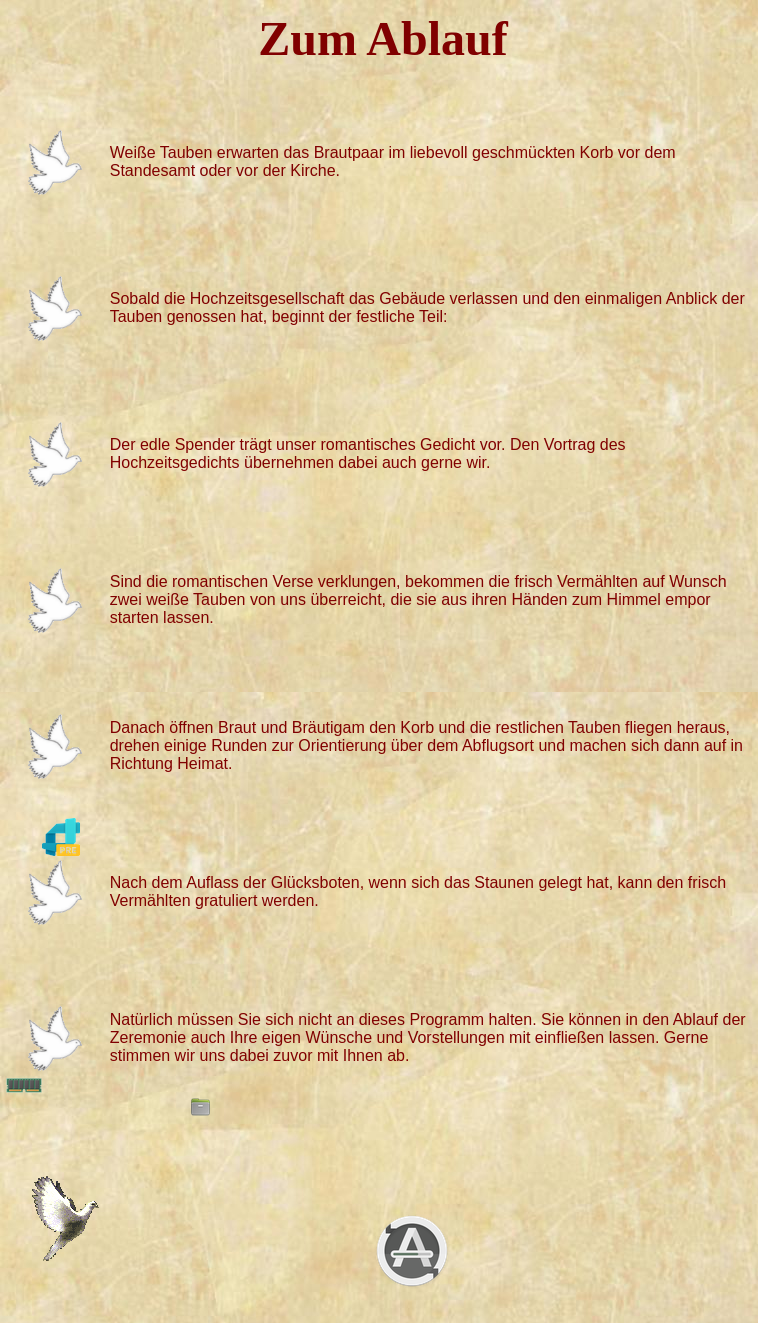 This screenshot has width=758, height=1323. What do you see at coordinates (412, 1251) in the screenshot?
I see `check for available software updates` at bounding box center [412, 1251].